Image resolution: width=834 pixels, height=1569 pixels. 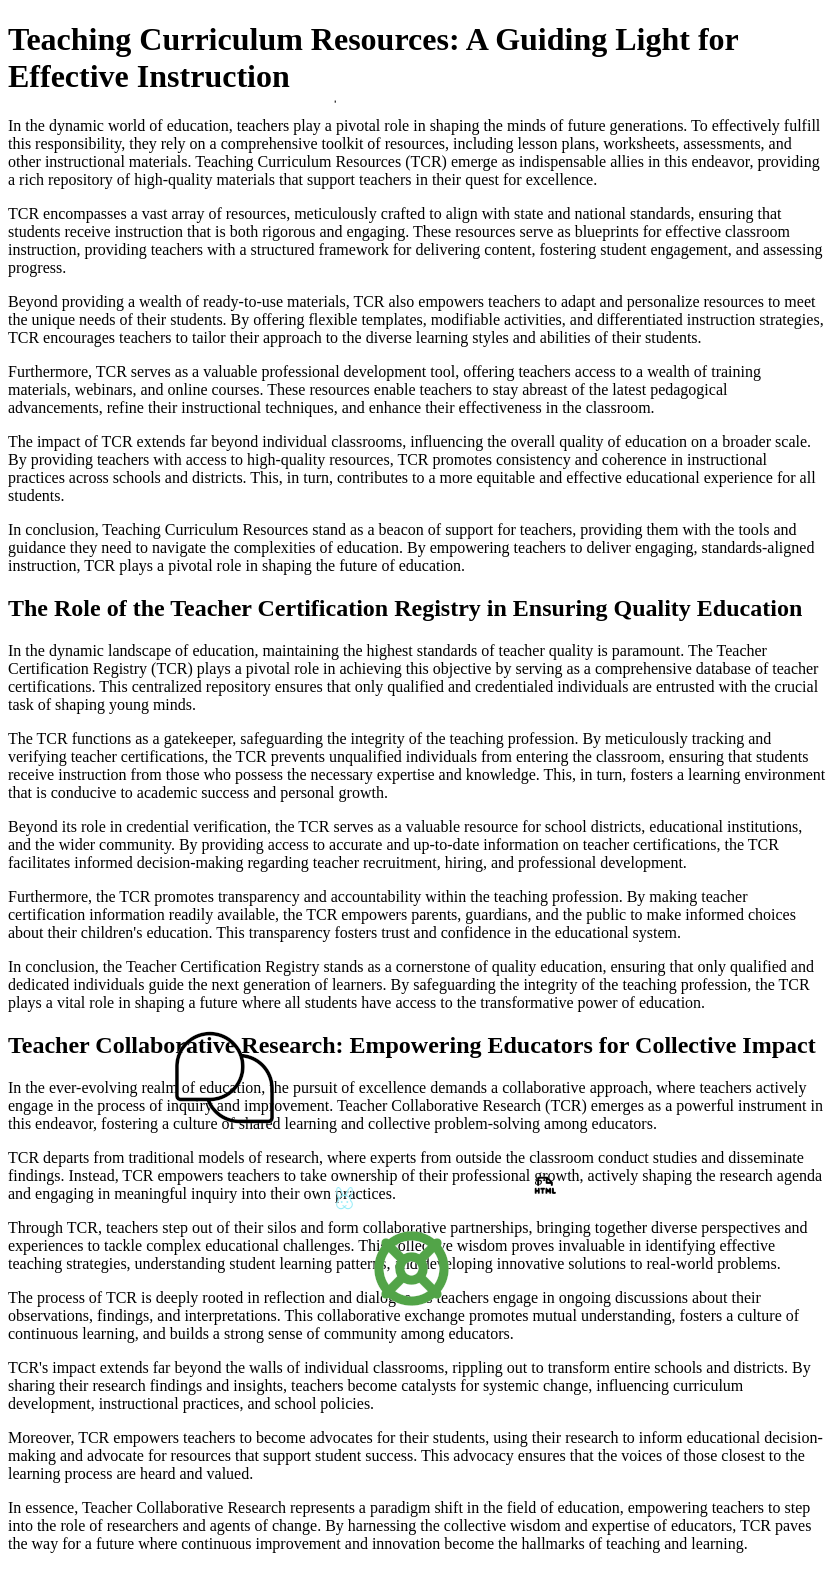 What do you see at coordinates (344, 1198) in the screenshot?
I see `access pet or animal-related features` at bounding box center [344, 1198].